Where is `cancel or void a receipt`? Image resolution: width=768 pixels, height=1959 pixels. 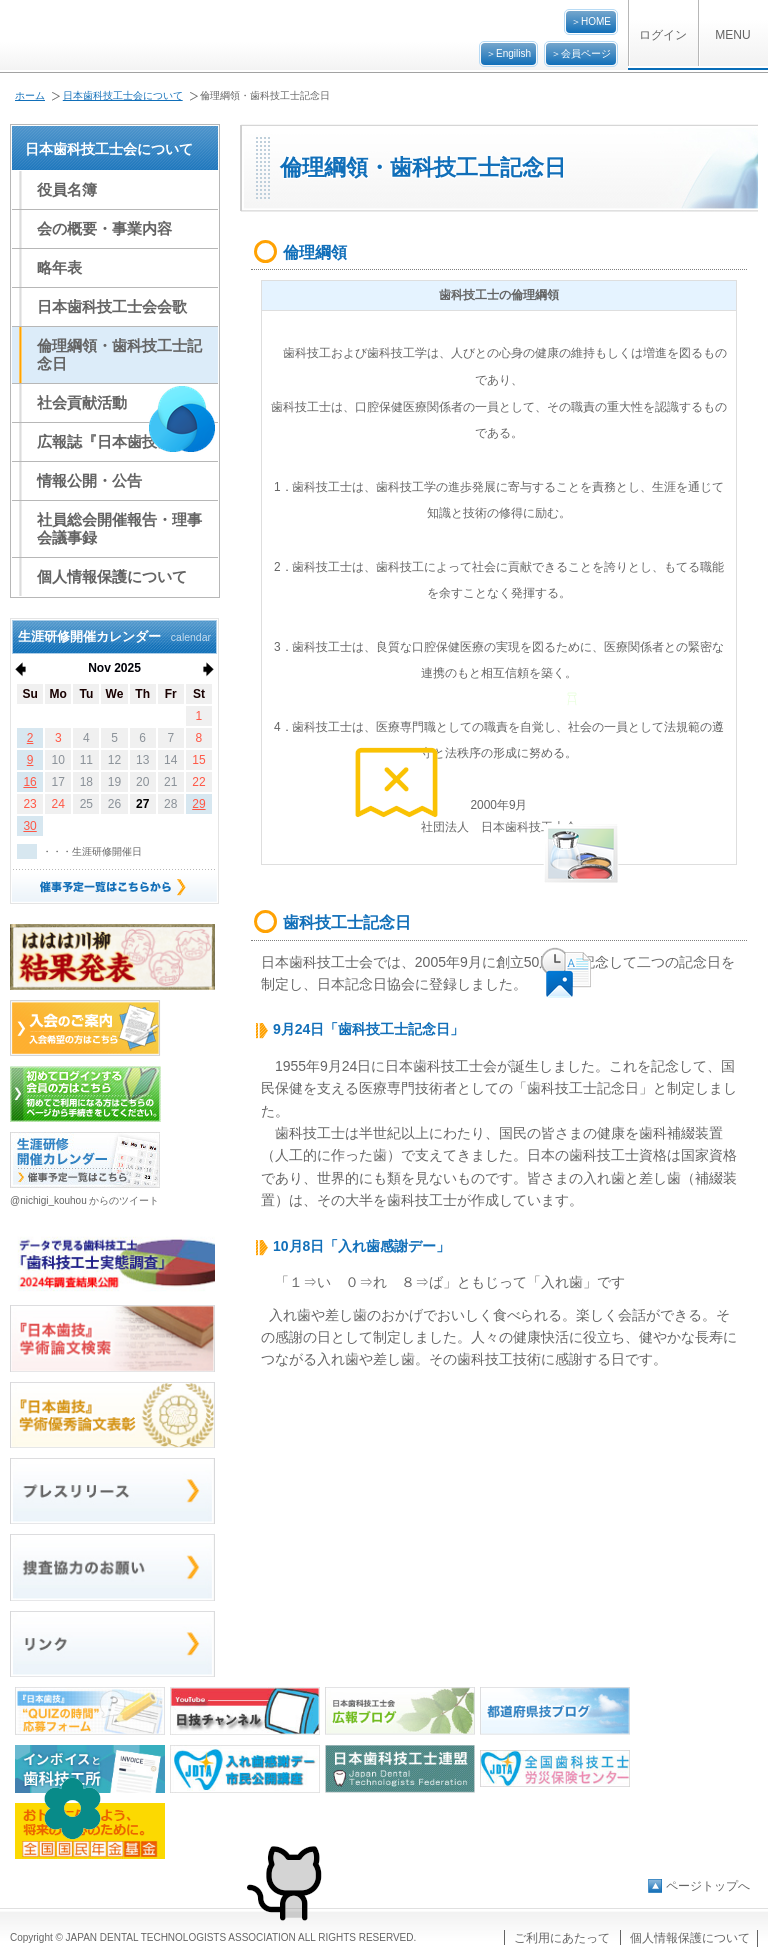 cancel or void a receipt is located at coordinates (396, 782).